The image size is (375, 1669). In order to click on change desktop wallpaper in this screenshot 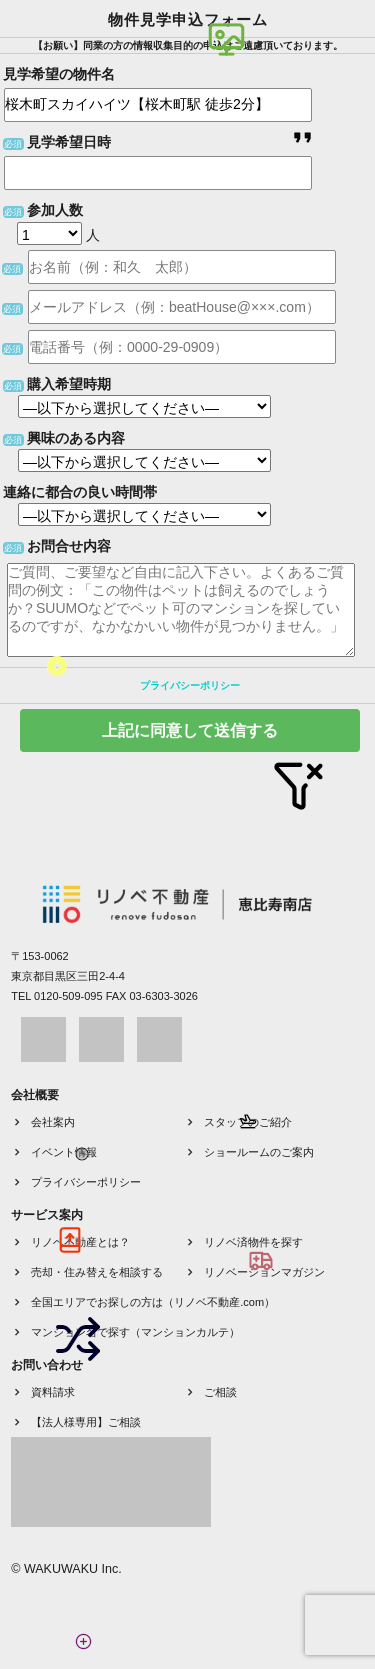, I will do `click(226, 39)`.